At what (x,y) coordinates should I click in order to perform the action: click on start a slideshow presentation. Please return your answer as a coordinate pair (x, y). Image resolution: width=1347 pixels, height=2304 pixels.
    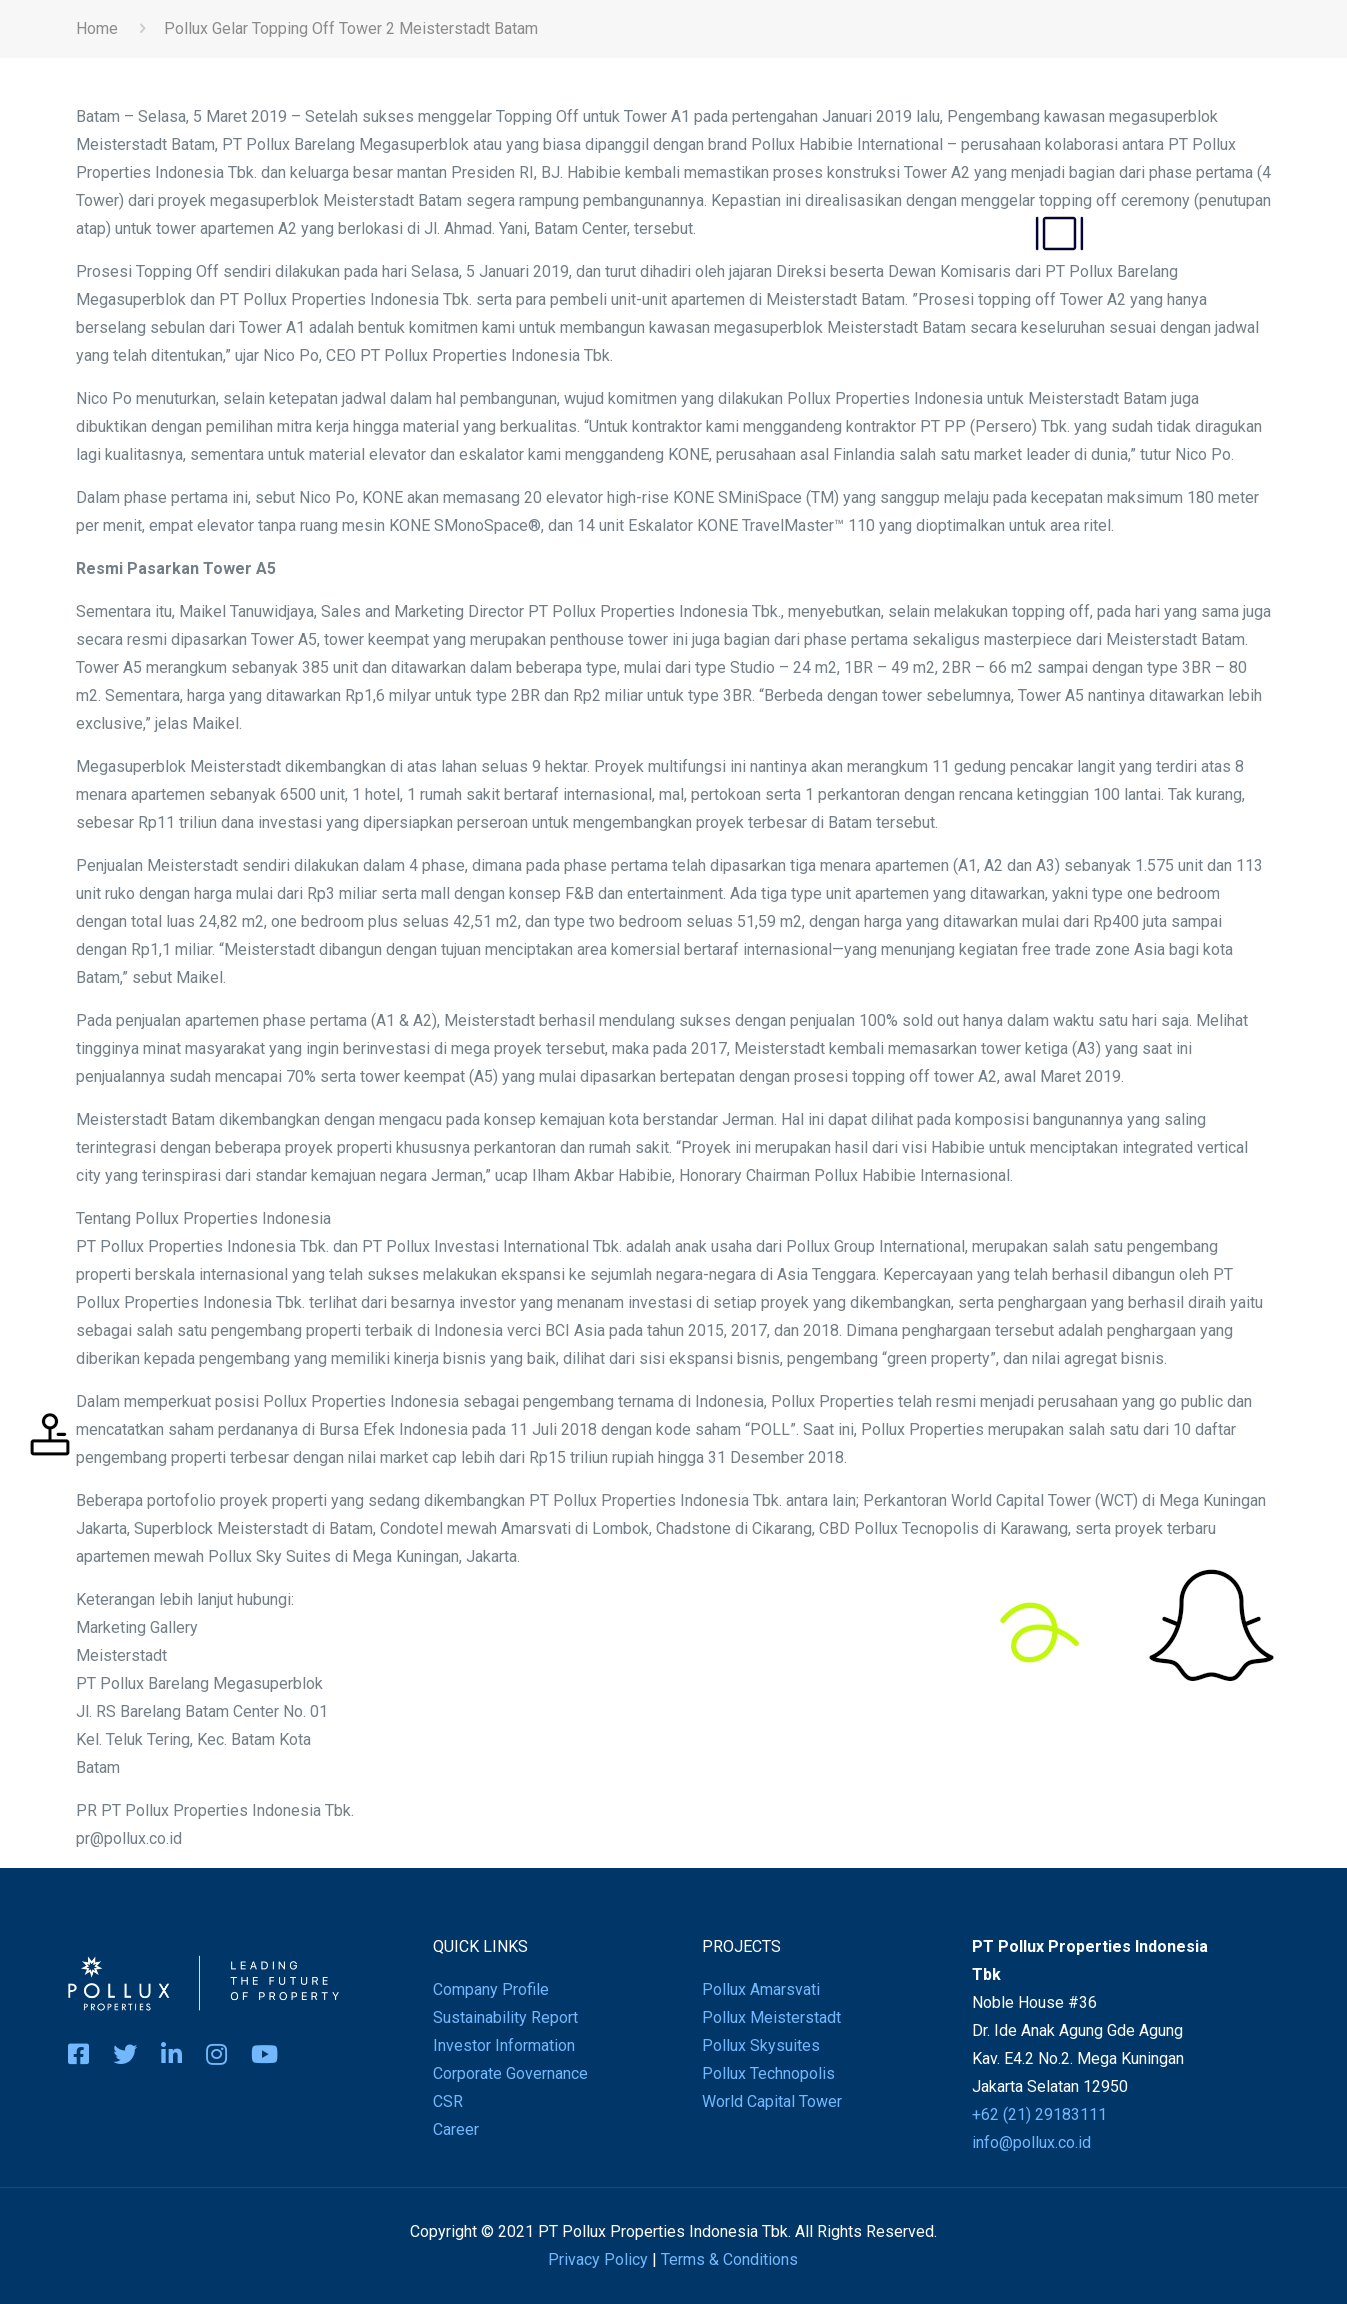
    Looking at the image, I should click on (1059, 233).